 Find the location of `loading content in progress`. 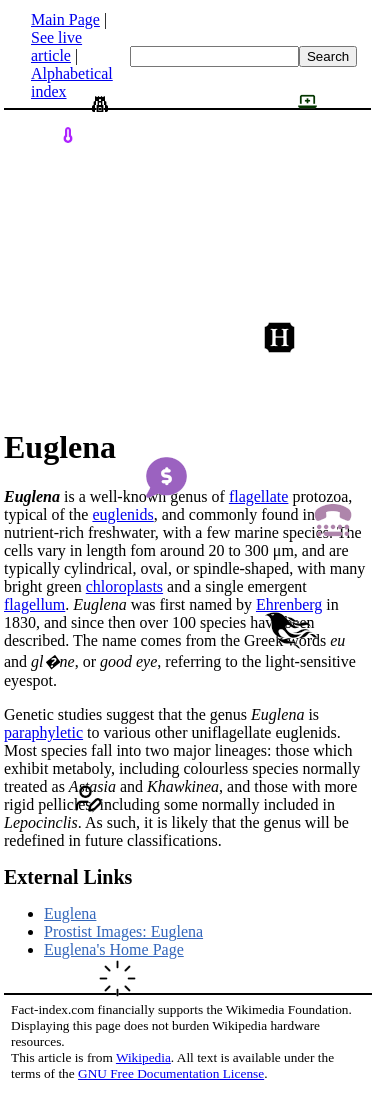

loading content in progress is located at coordinates (117, 978).